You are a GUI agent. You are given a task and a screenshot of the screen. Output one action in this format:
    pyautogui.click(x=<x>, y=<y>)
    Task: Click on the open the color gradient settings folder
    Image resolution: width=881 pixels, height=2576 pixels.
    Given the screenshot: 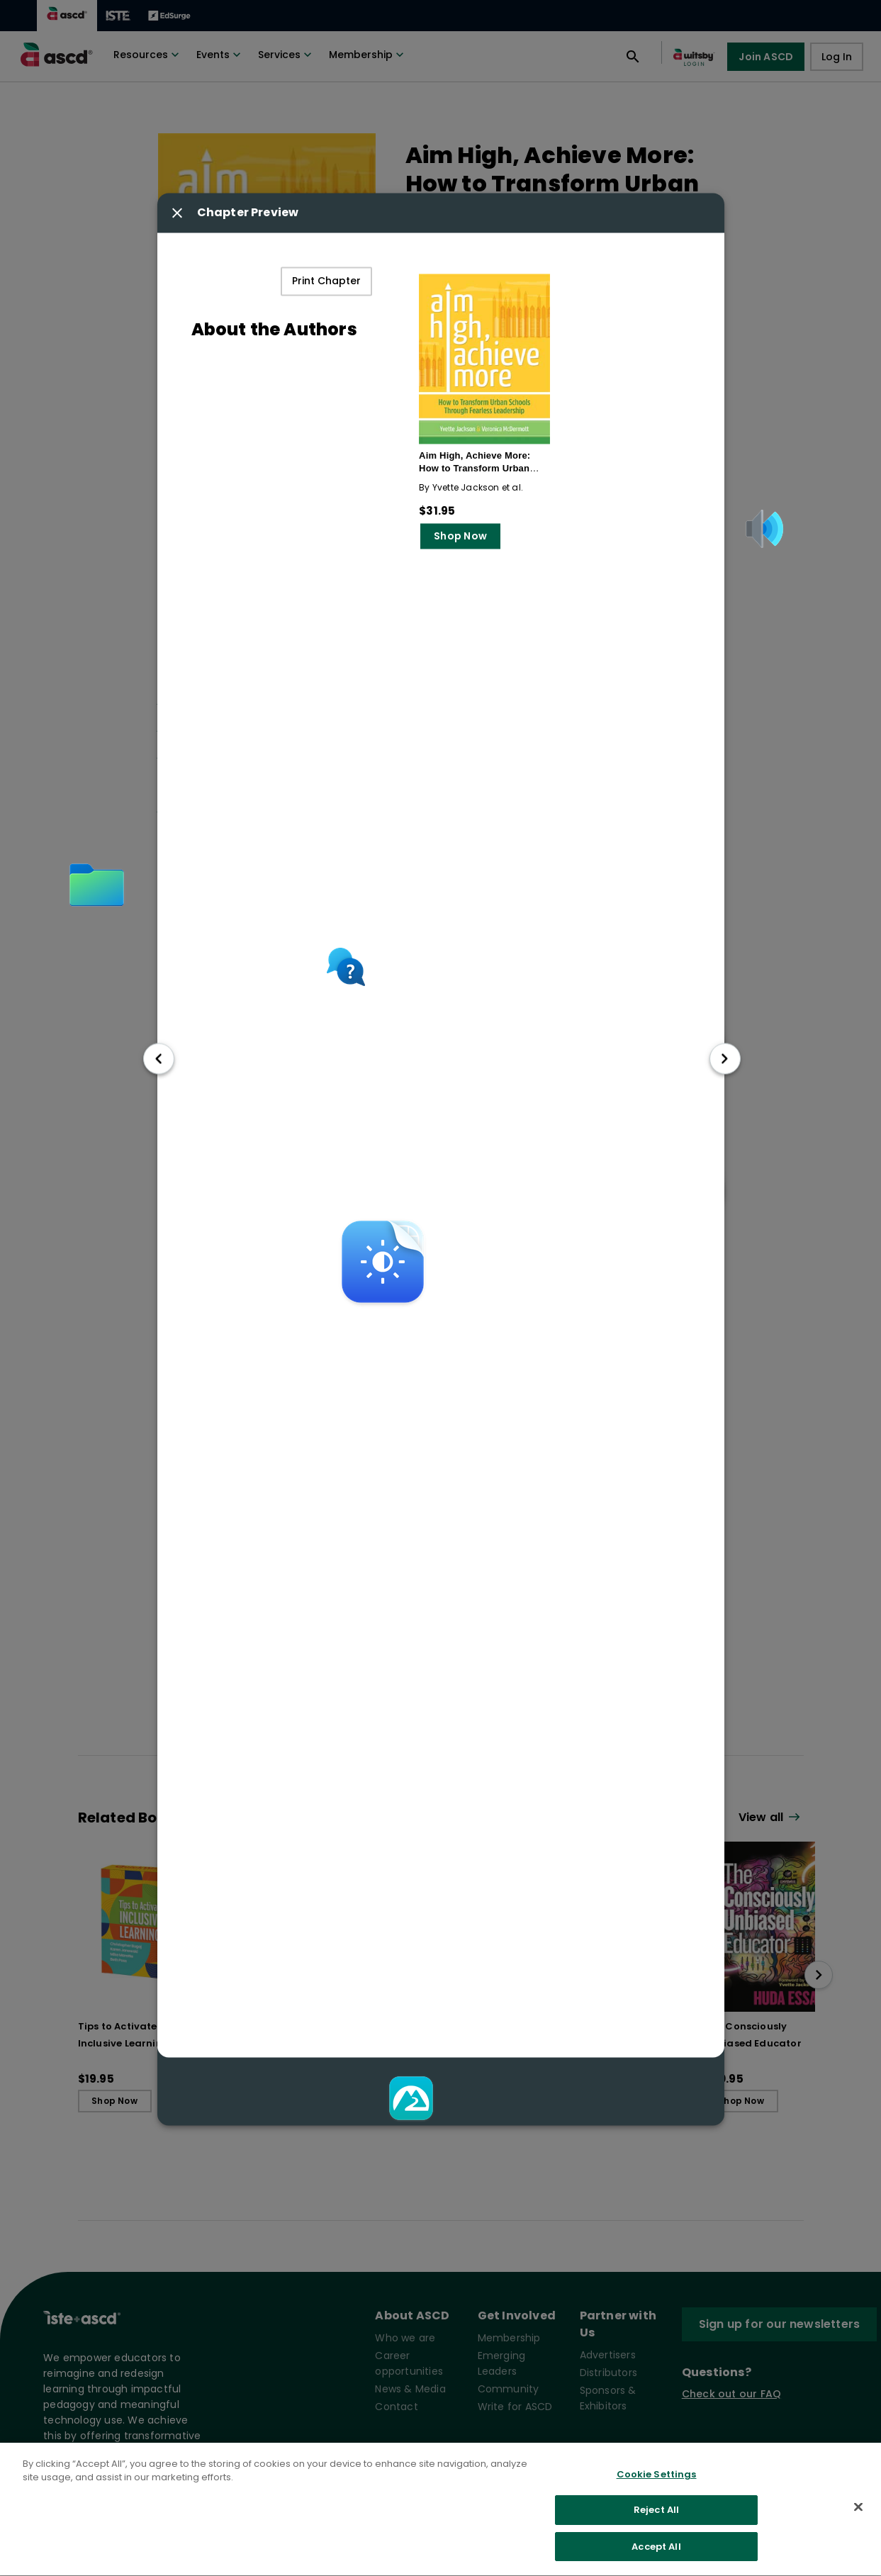 What is the action you would take?
    pyautogui.click(x=96, y=886)
    